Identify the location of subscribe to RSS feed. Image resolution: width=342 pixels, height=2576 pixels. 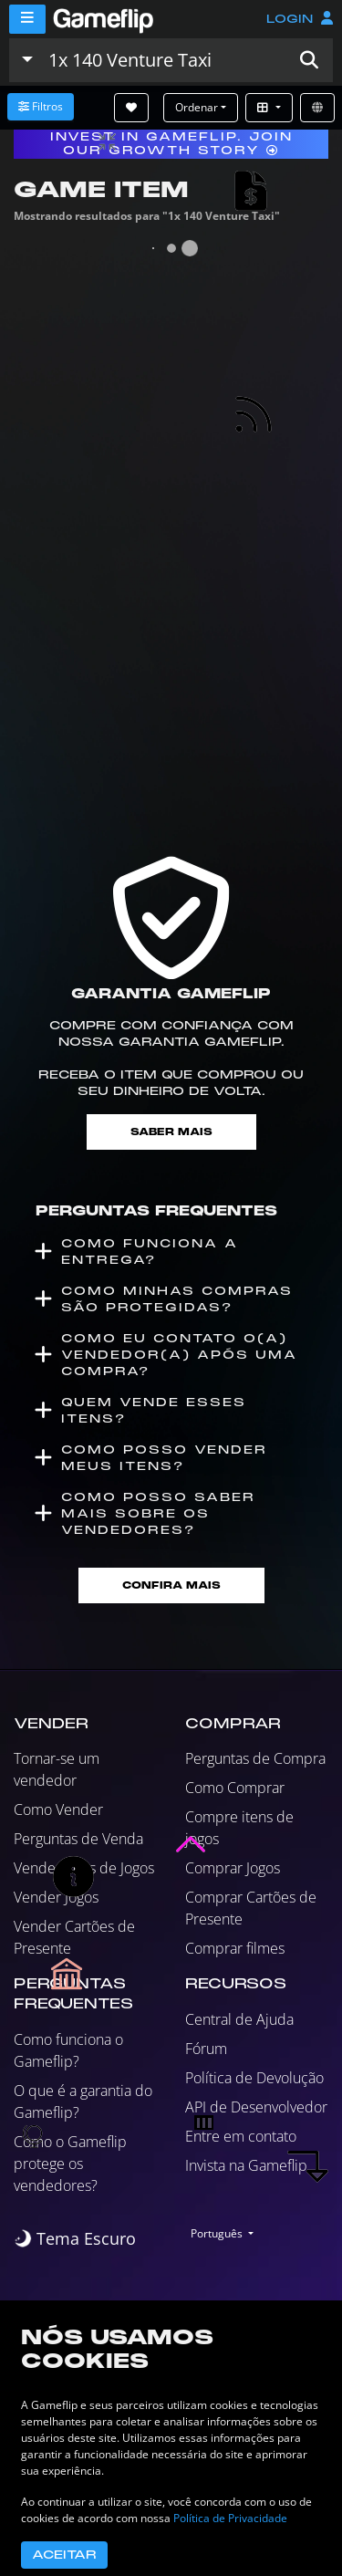
(254, 414).